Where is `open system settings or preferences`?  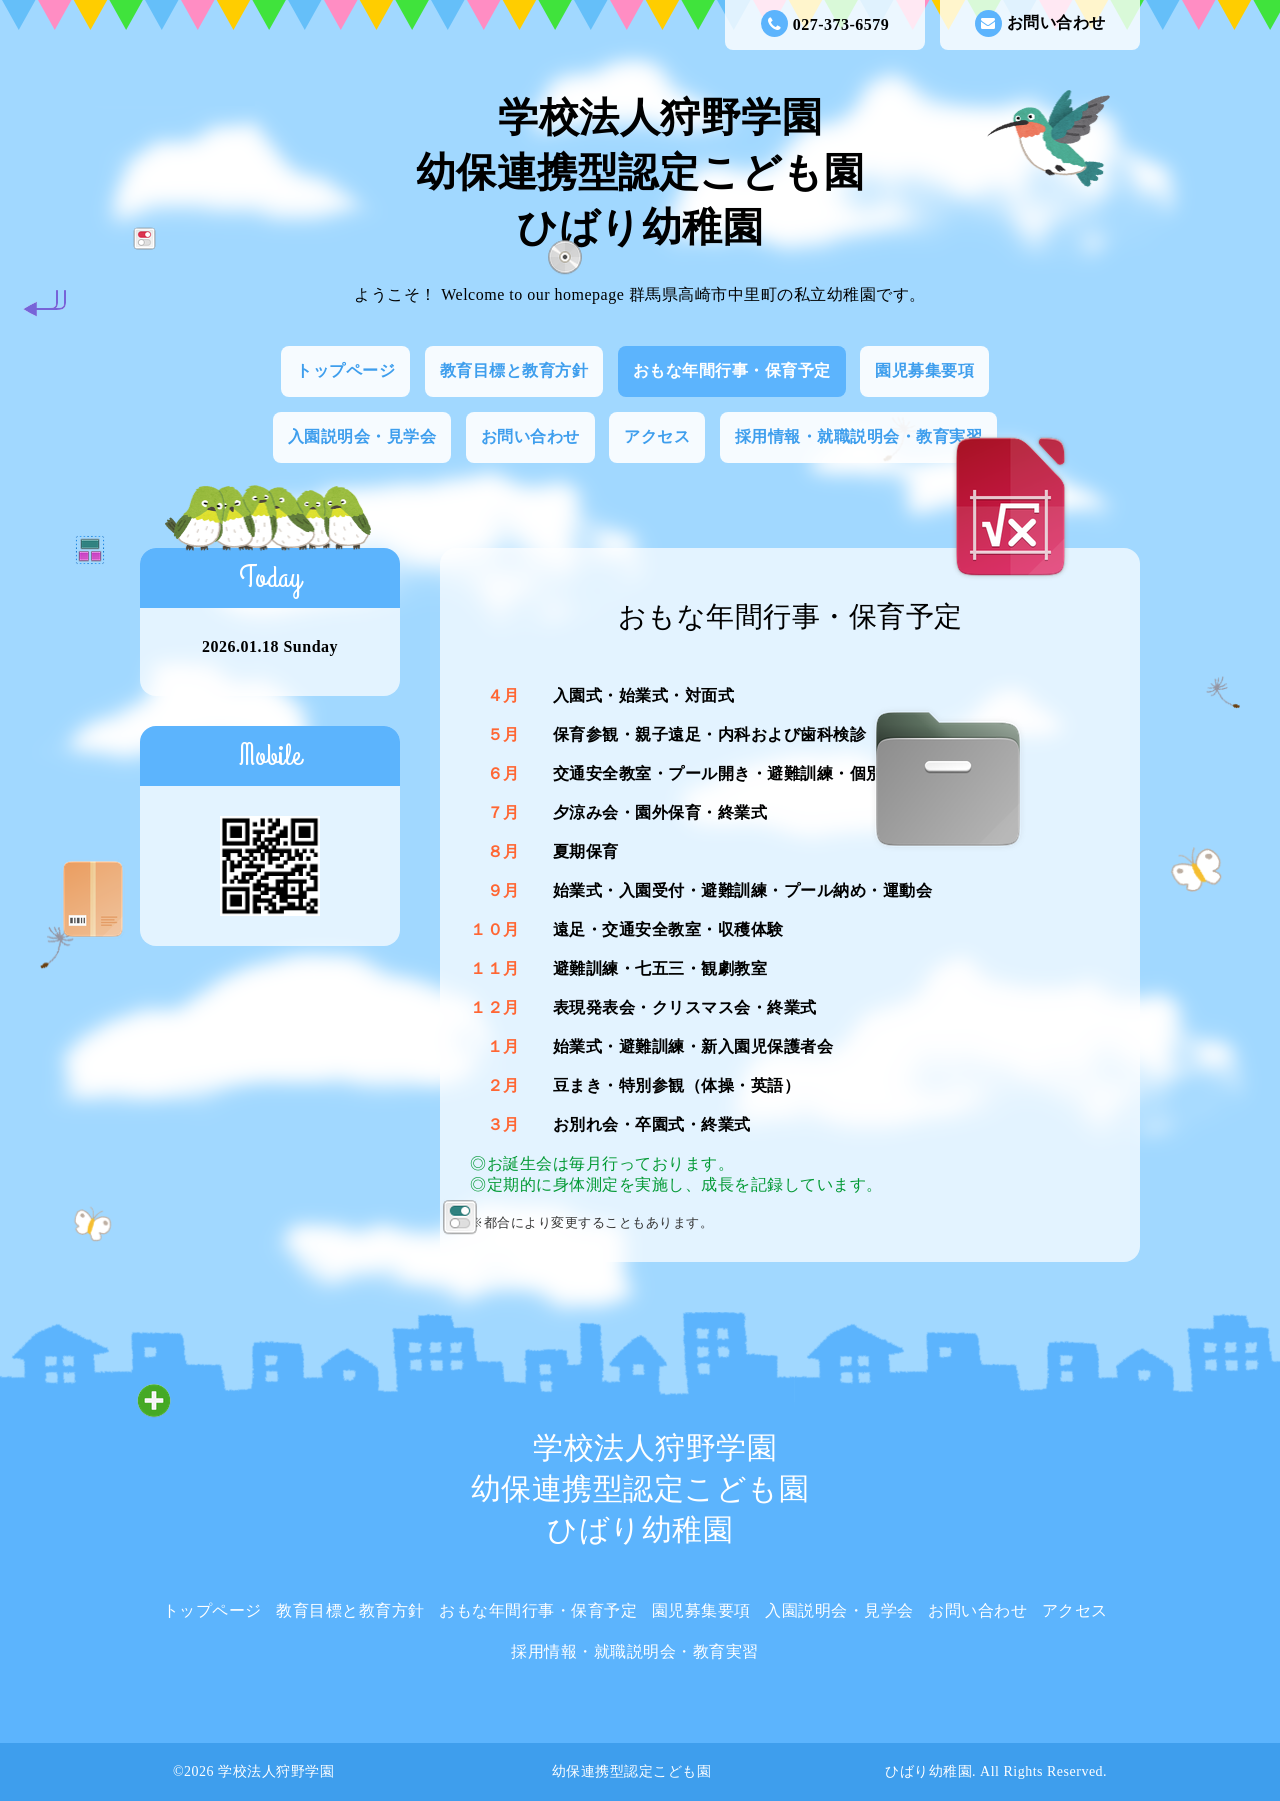
open system settings or preferences is located at coordinates (144, 238).